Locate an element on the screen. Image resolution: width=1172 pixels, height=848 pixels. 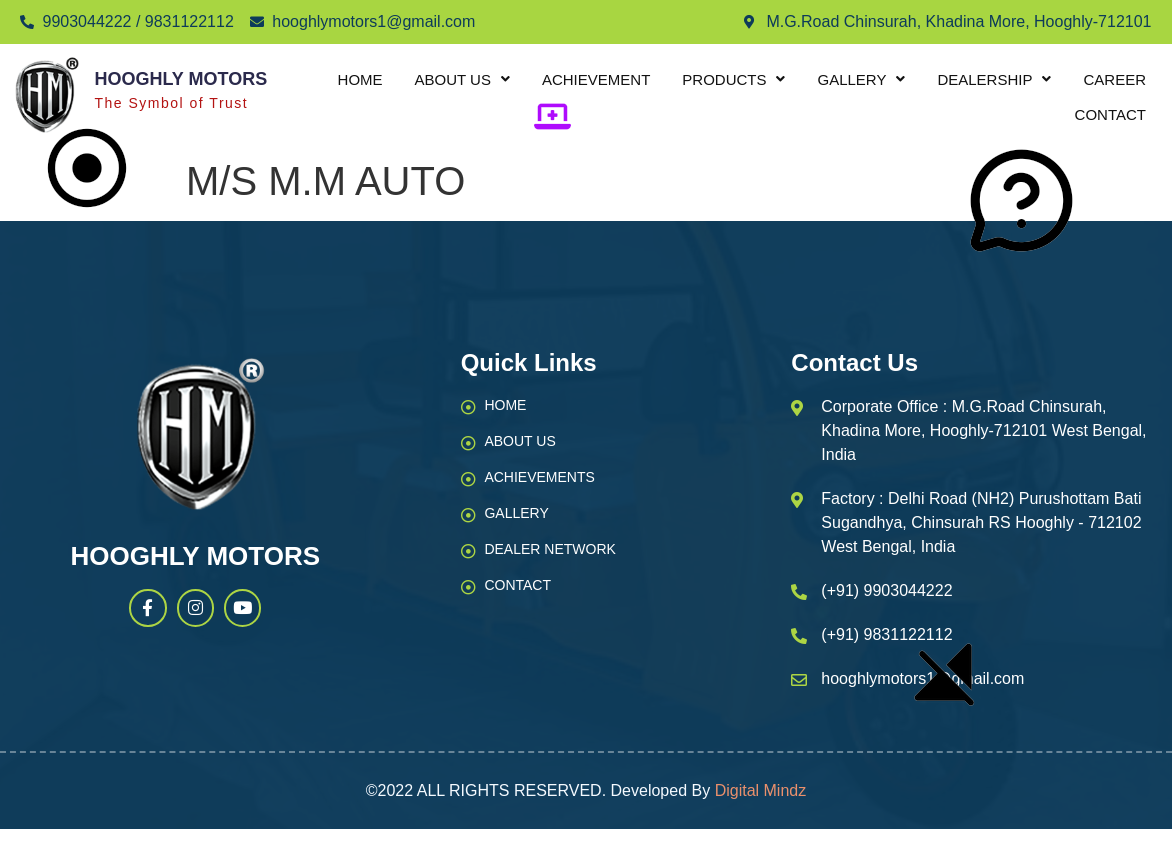
access telemedicine or virtual healthcare services is located at coordinates (552, 116).